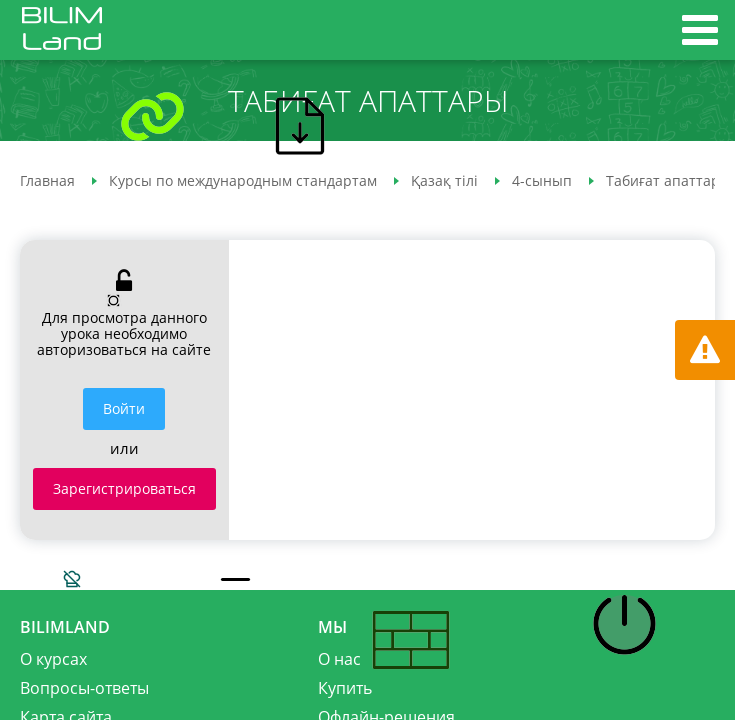 The height and width of the screenshot is (720, 735). Describe the element at coordinates (624, 623) in the screenshot. I see `turn device on or off` at that location.